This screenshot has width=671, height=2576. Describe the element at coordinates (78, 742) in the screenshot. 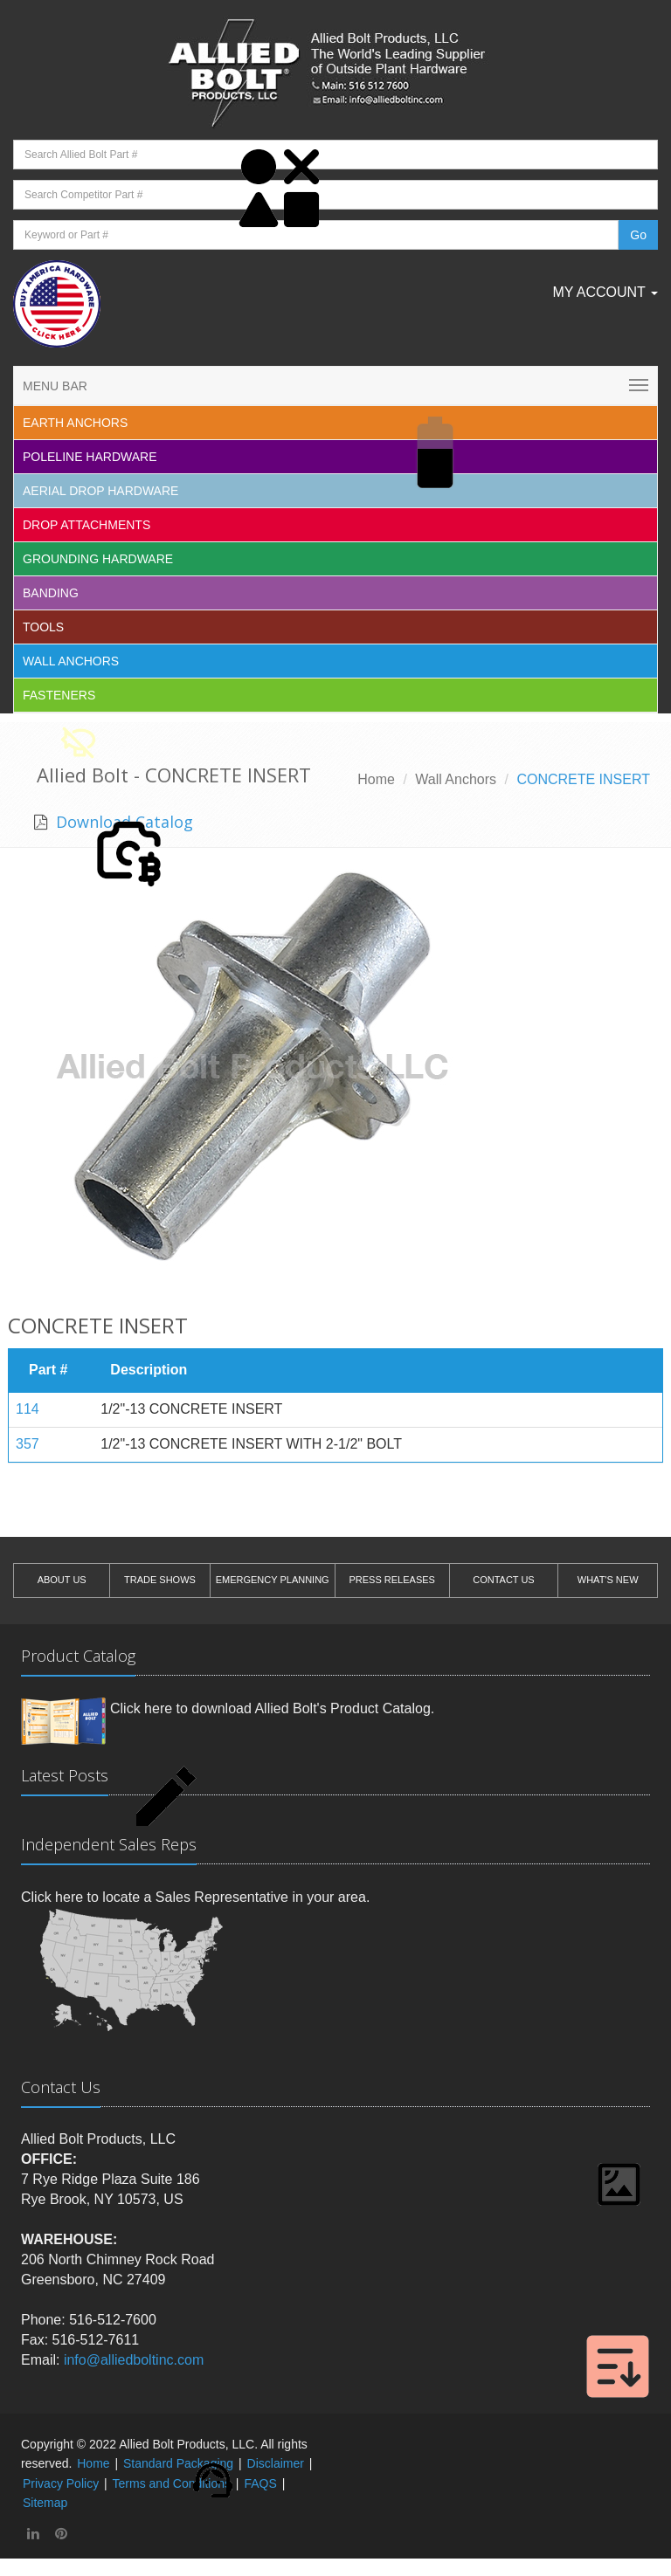

I see `disable airship or blimp tracking` at that location.